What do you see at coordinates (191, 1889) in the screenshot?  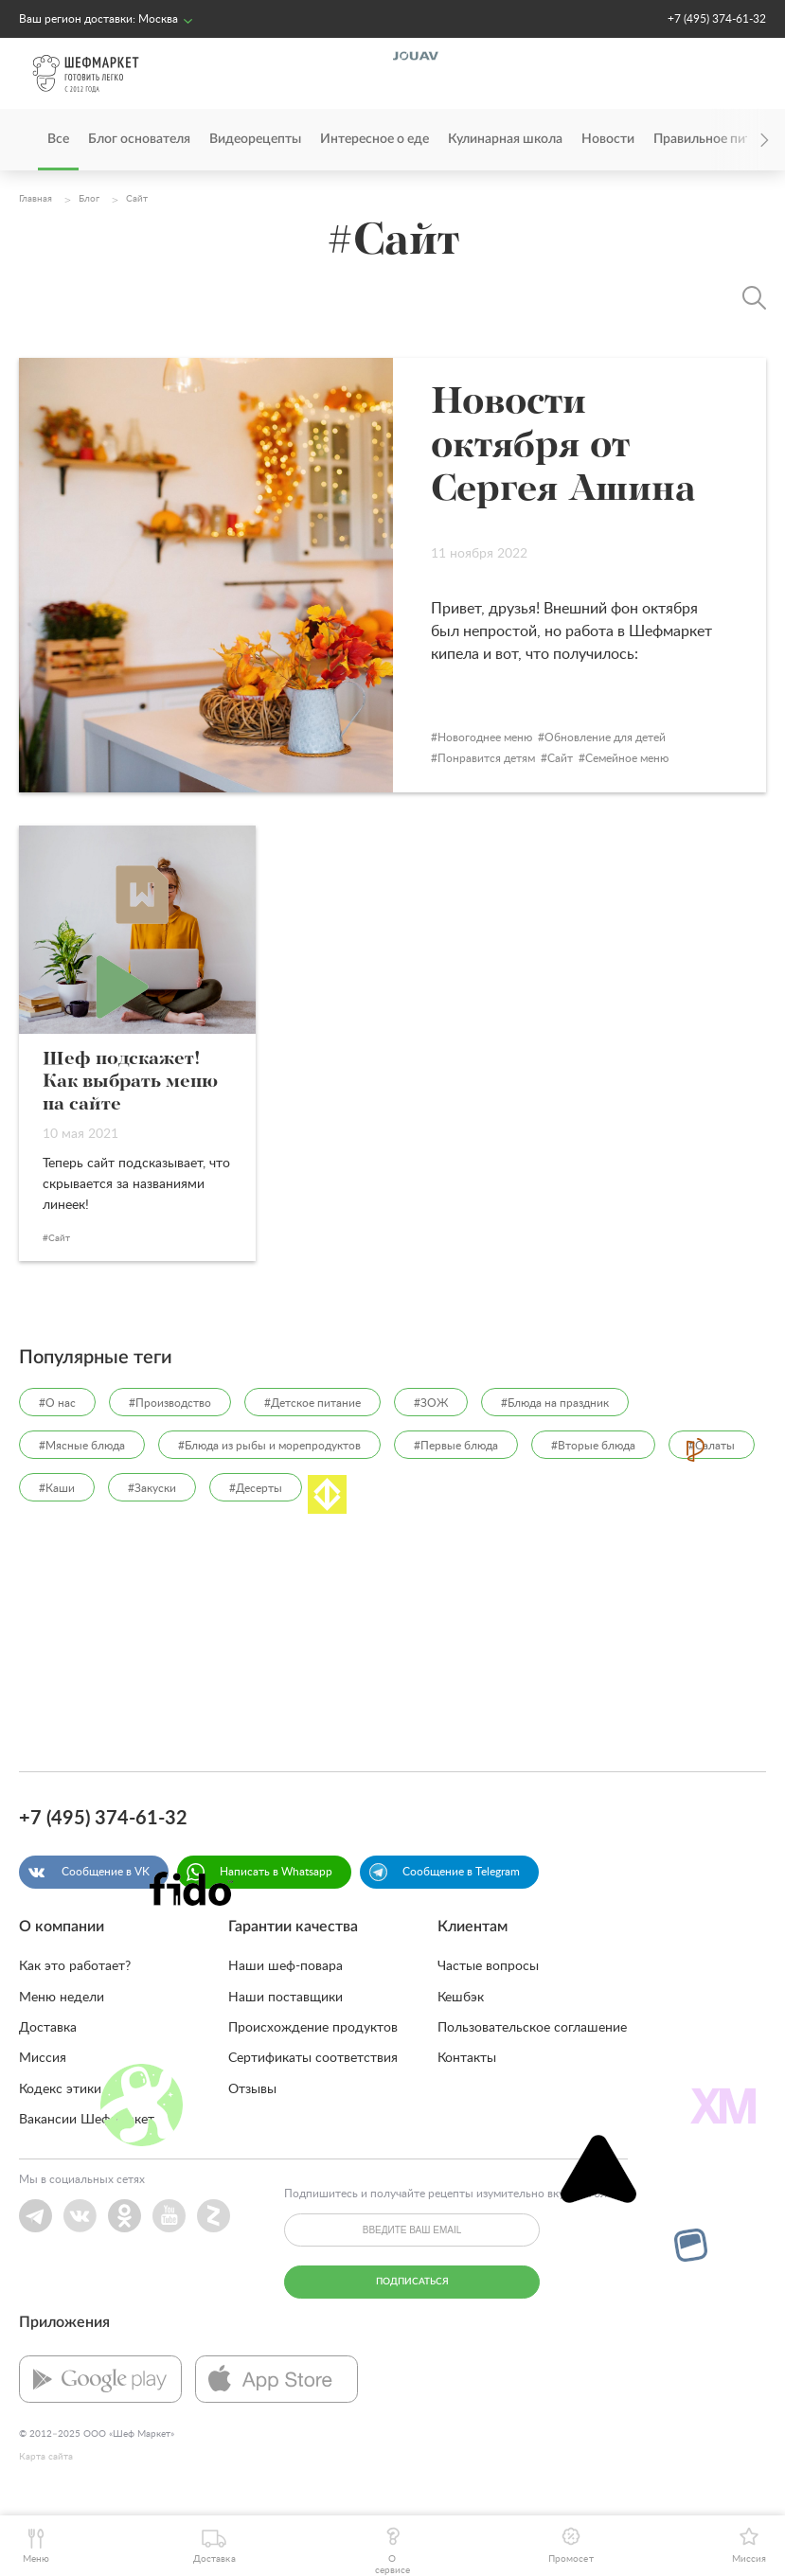 I see `fido alliance logo indicating passwordless authentication support` at bounding box center [191, 1889].